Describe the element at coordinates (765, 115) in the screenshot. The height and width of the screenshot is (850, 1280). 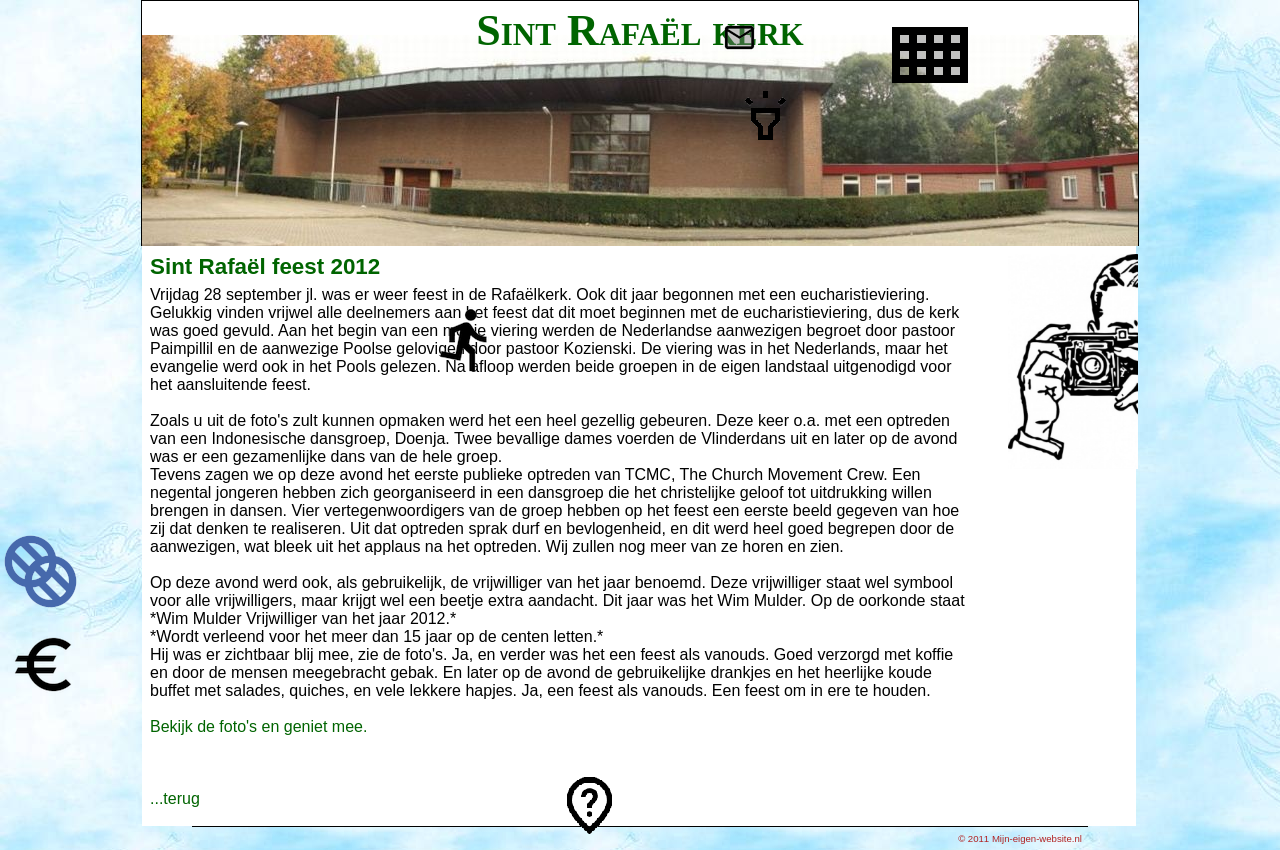
I see `highlight selected text` at that location.